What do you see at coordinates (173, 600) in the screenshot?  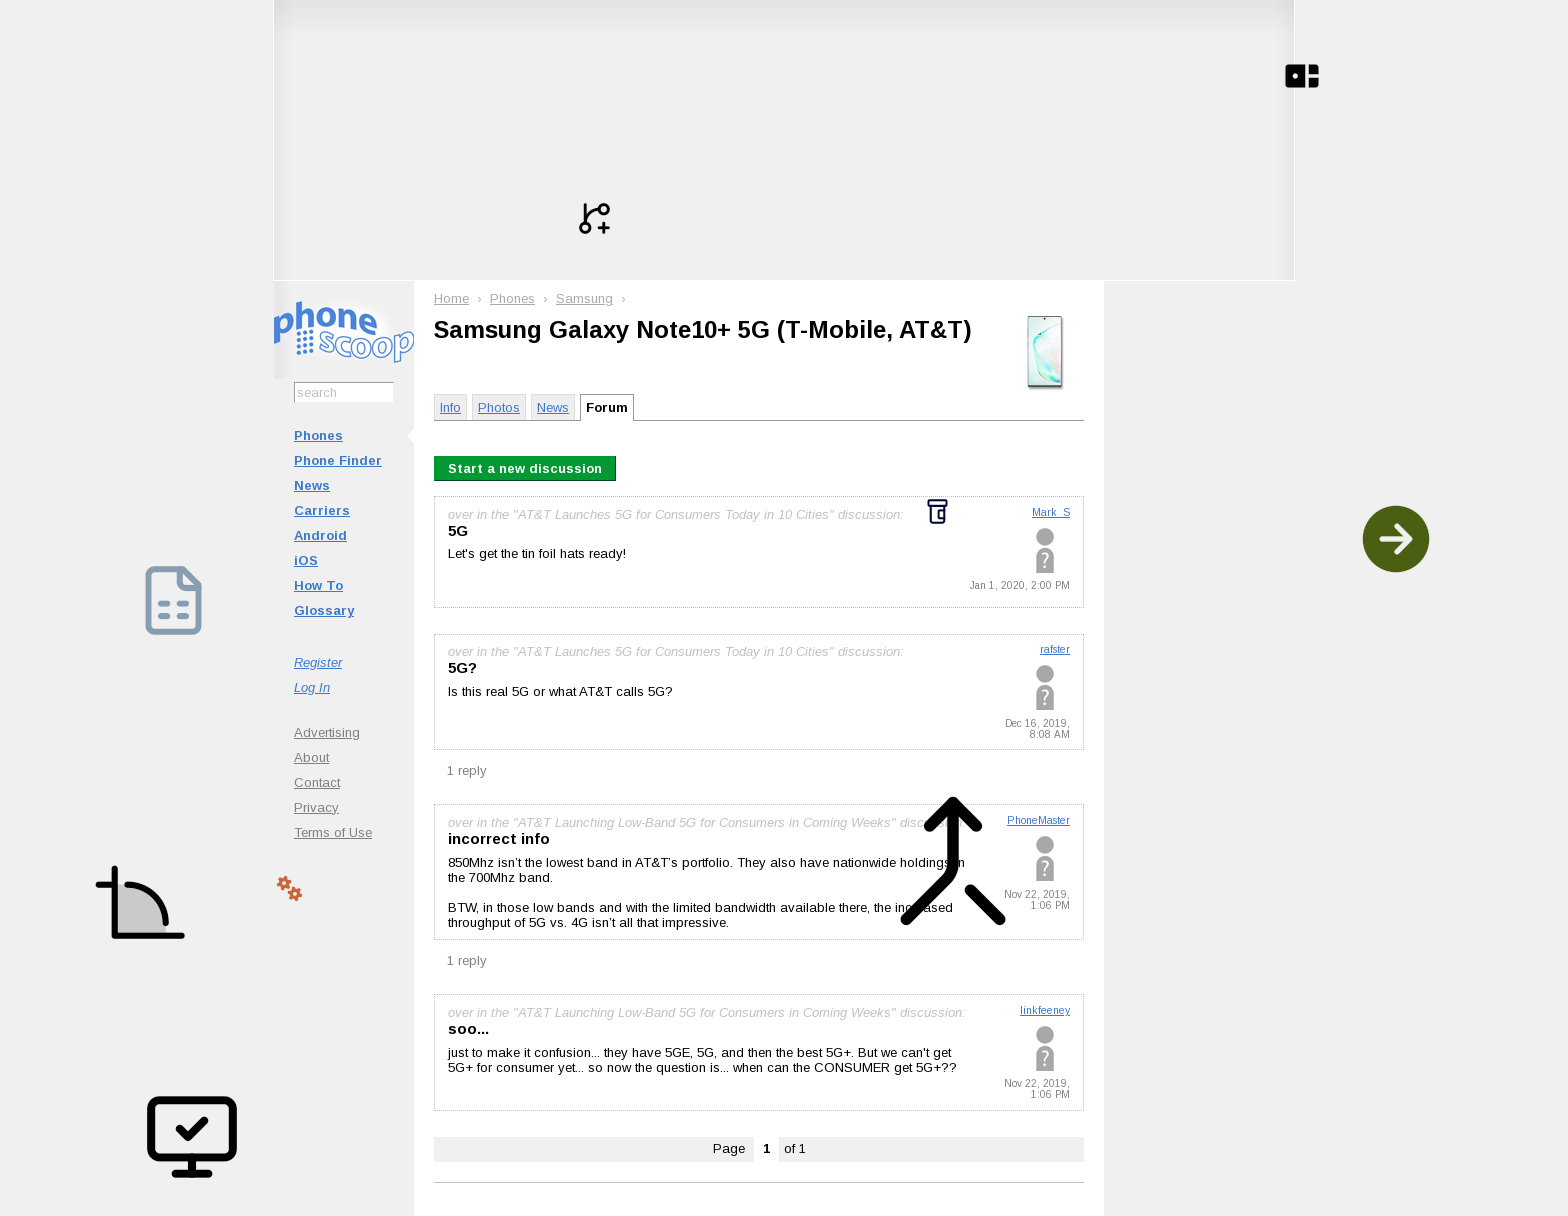 I see `open a spreadsheet file` at bounding box center [173, 600].